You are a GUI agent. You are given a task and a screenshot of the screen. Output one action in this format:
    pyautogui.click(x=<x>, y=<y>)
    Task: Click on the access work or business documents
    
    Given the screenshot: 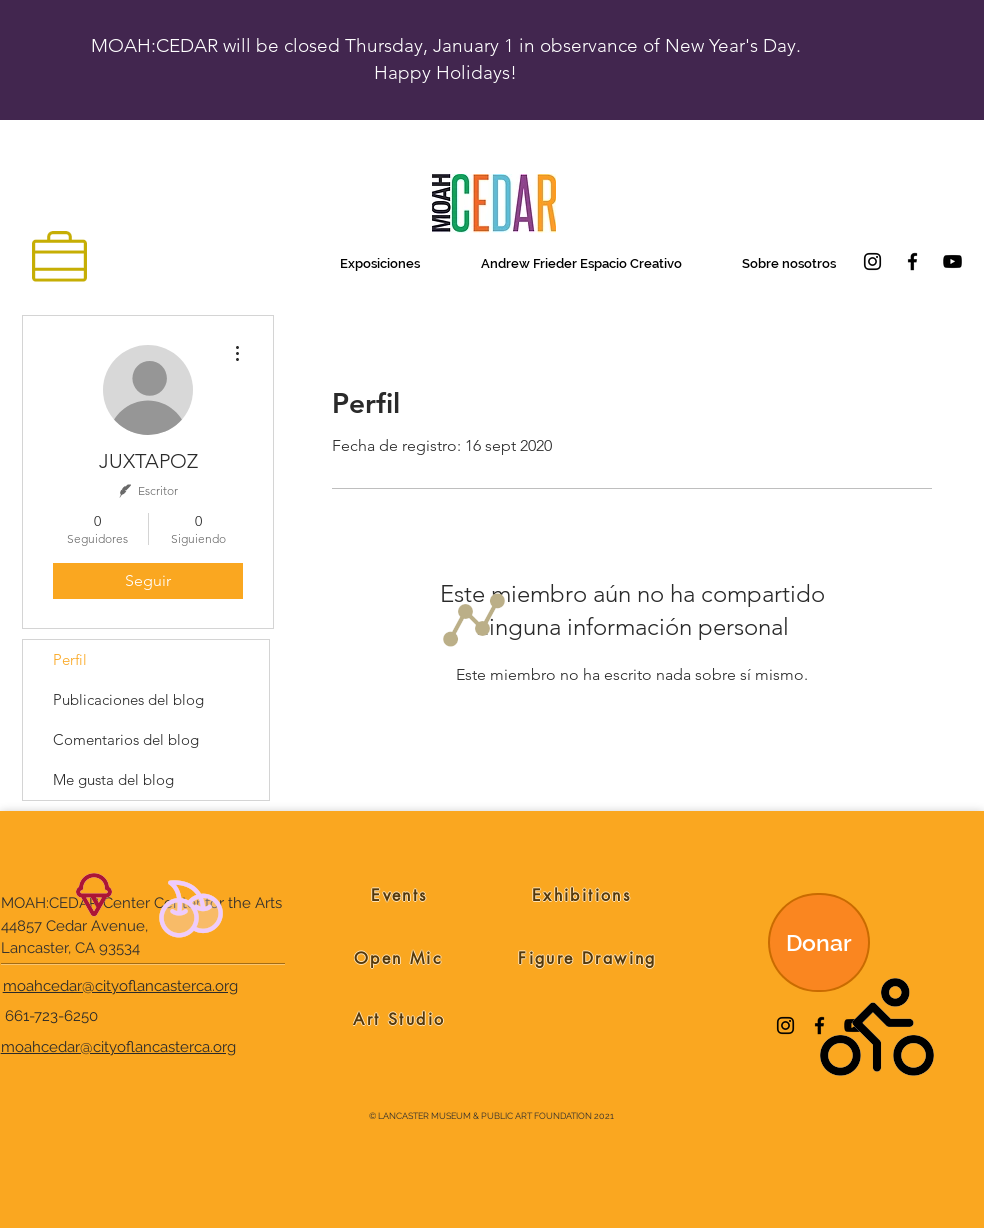 What is the action you would take?
    pyautogui.click(x=59, y=258)
    